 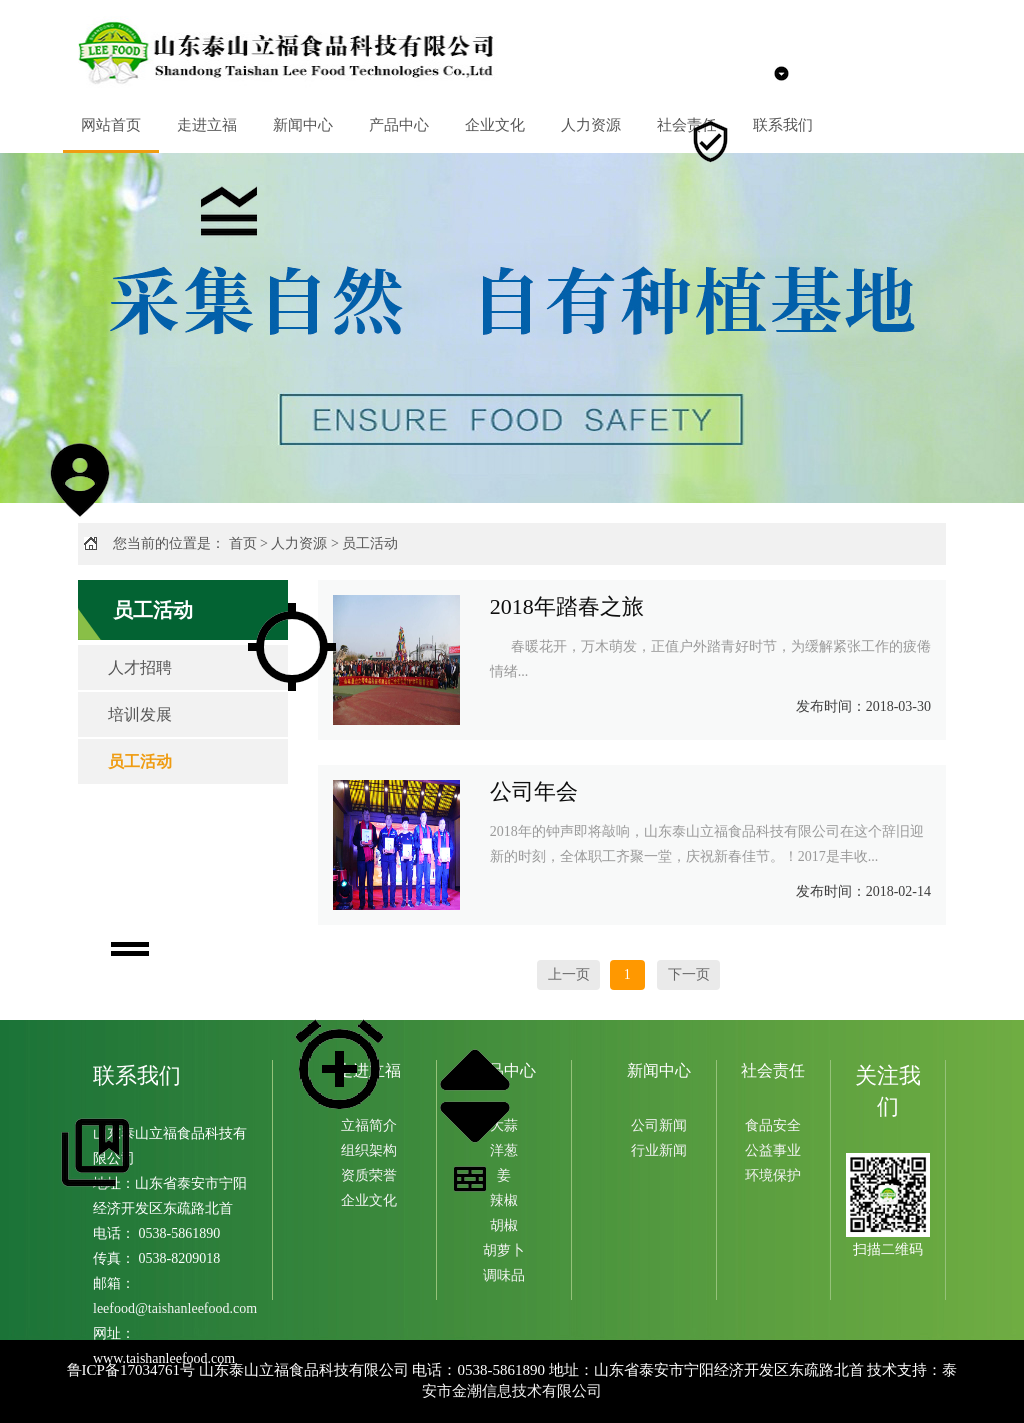 I want to click on add a new alarm, so click(x=339, y=1064).